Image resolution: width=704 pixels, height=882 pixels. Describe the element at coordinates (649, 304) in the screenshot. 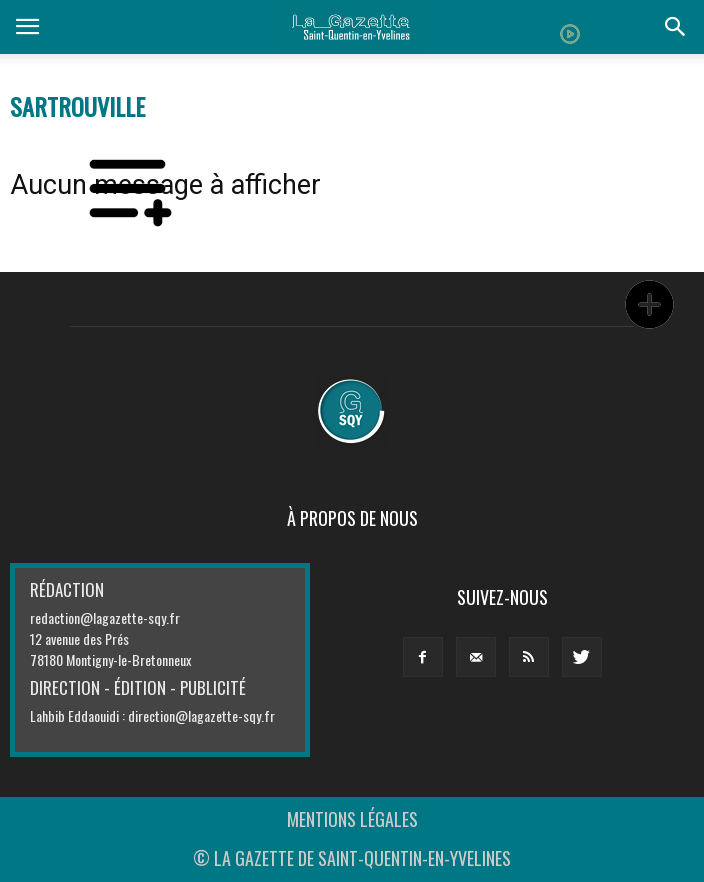

I see `add a new item` at that location.